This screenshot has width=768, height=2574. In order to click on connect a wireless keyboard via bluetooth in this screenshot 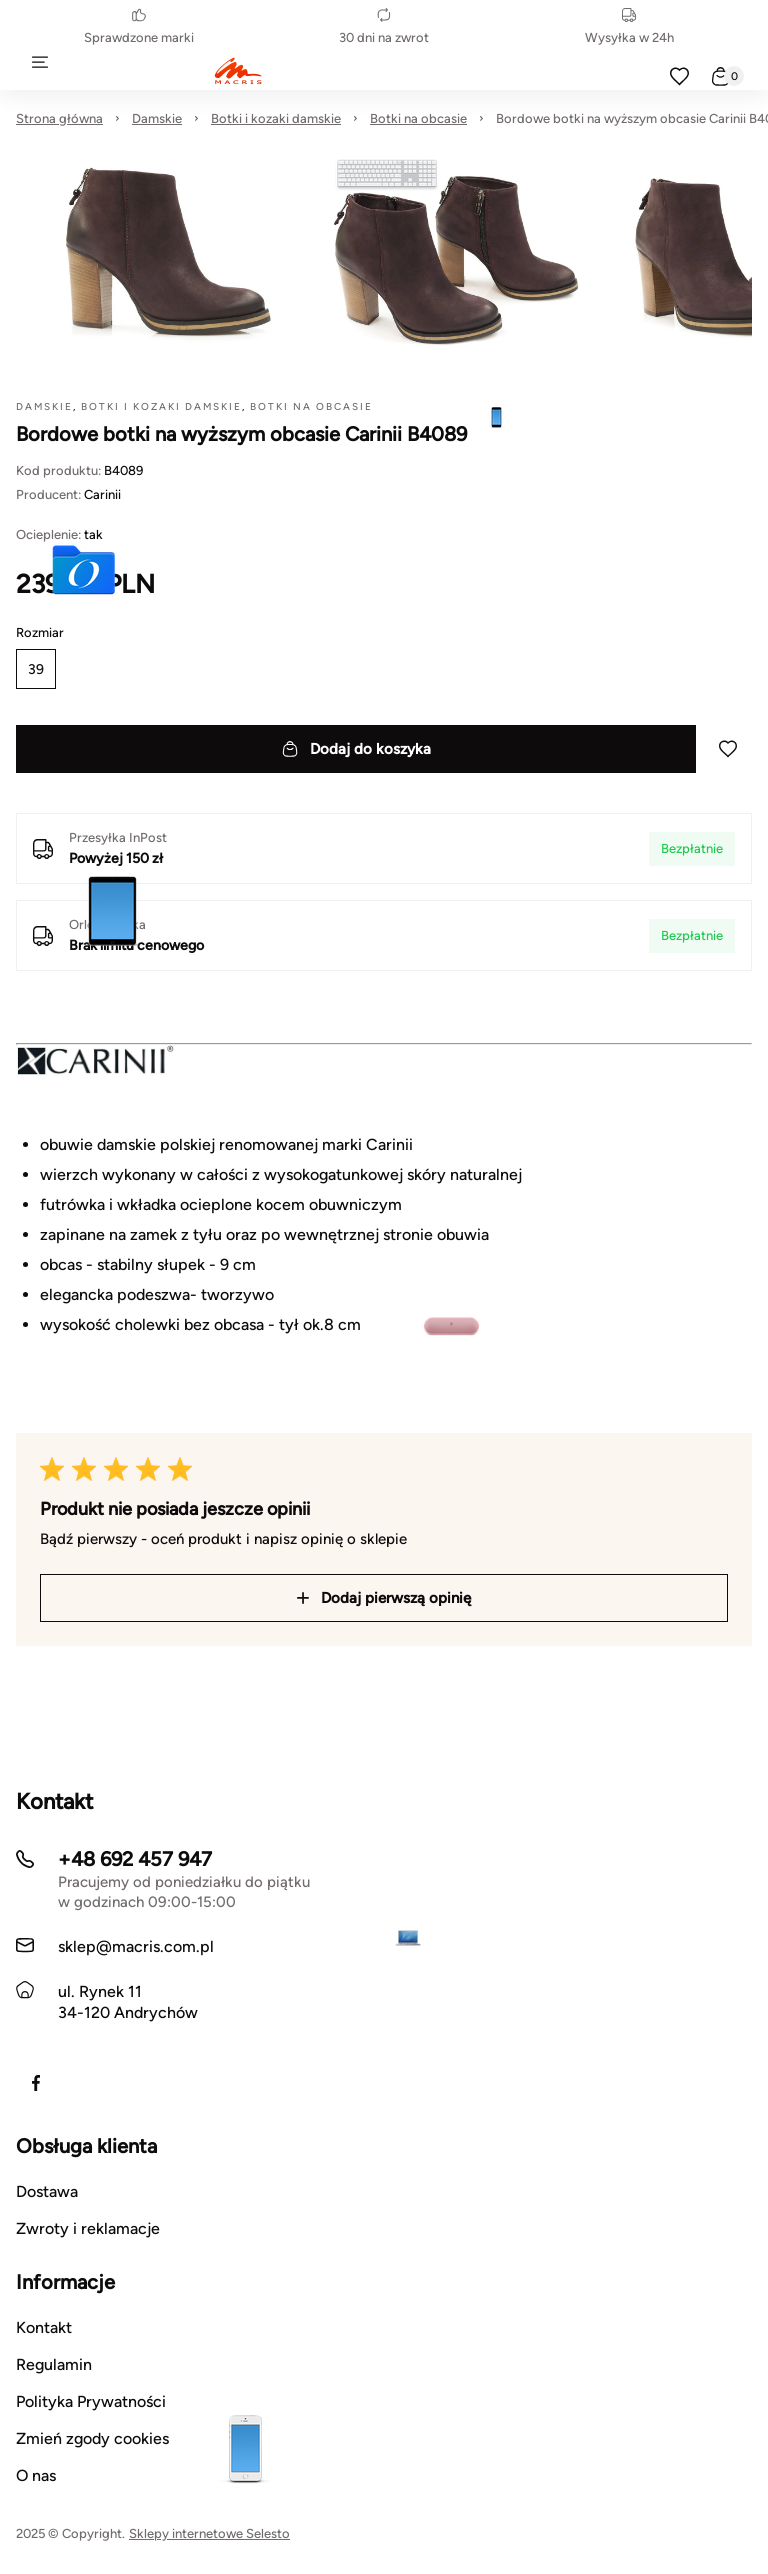, I will do `click(387, 173)`.